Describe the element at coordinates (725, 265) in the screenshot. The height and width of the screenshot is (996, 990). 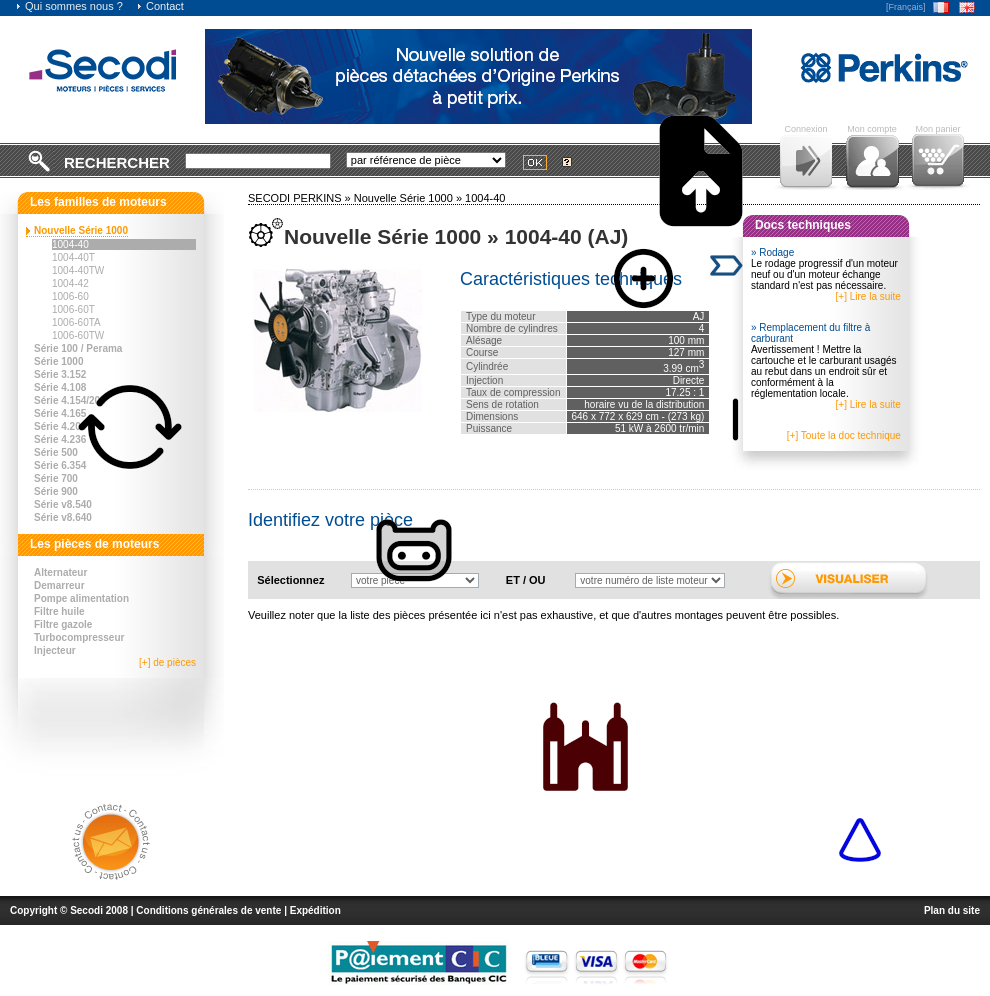
I see `mark item as important` at that location.